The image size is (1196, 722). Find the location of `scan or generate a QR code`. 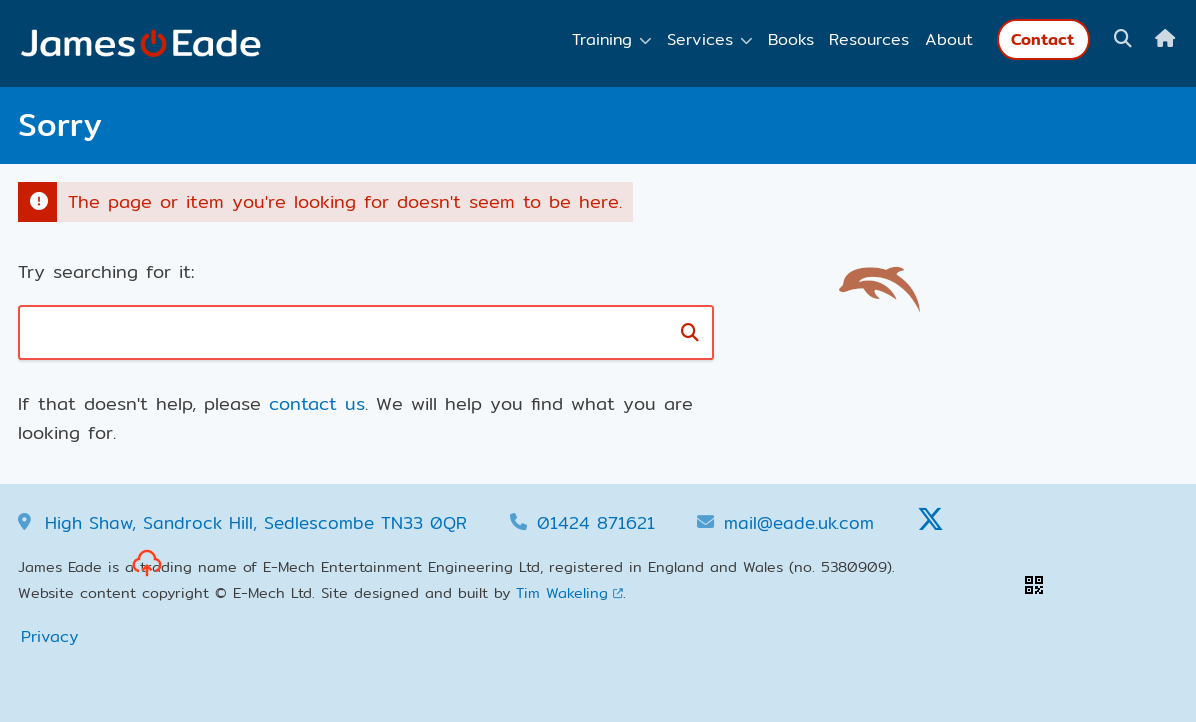

scan or generate a QR code is located at coordinates (1034, 585).